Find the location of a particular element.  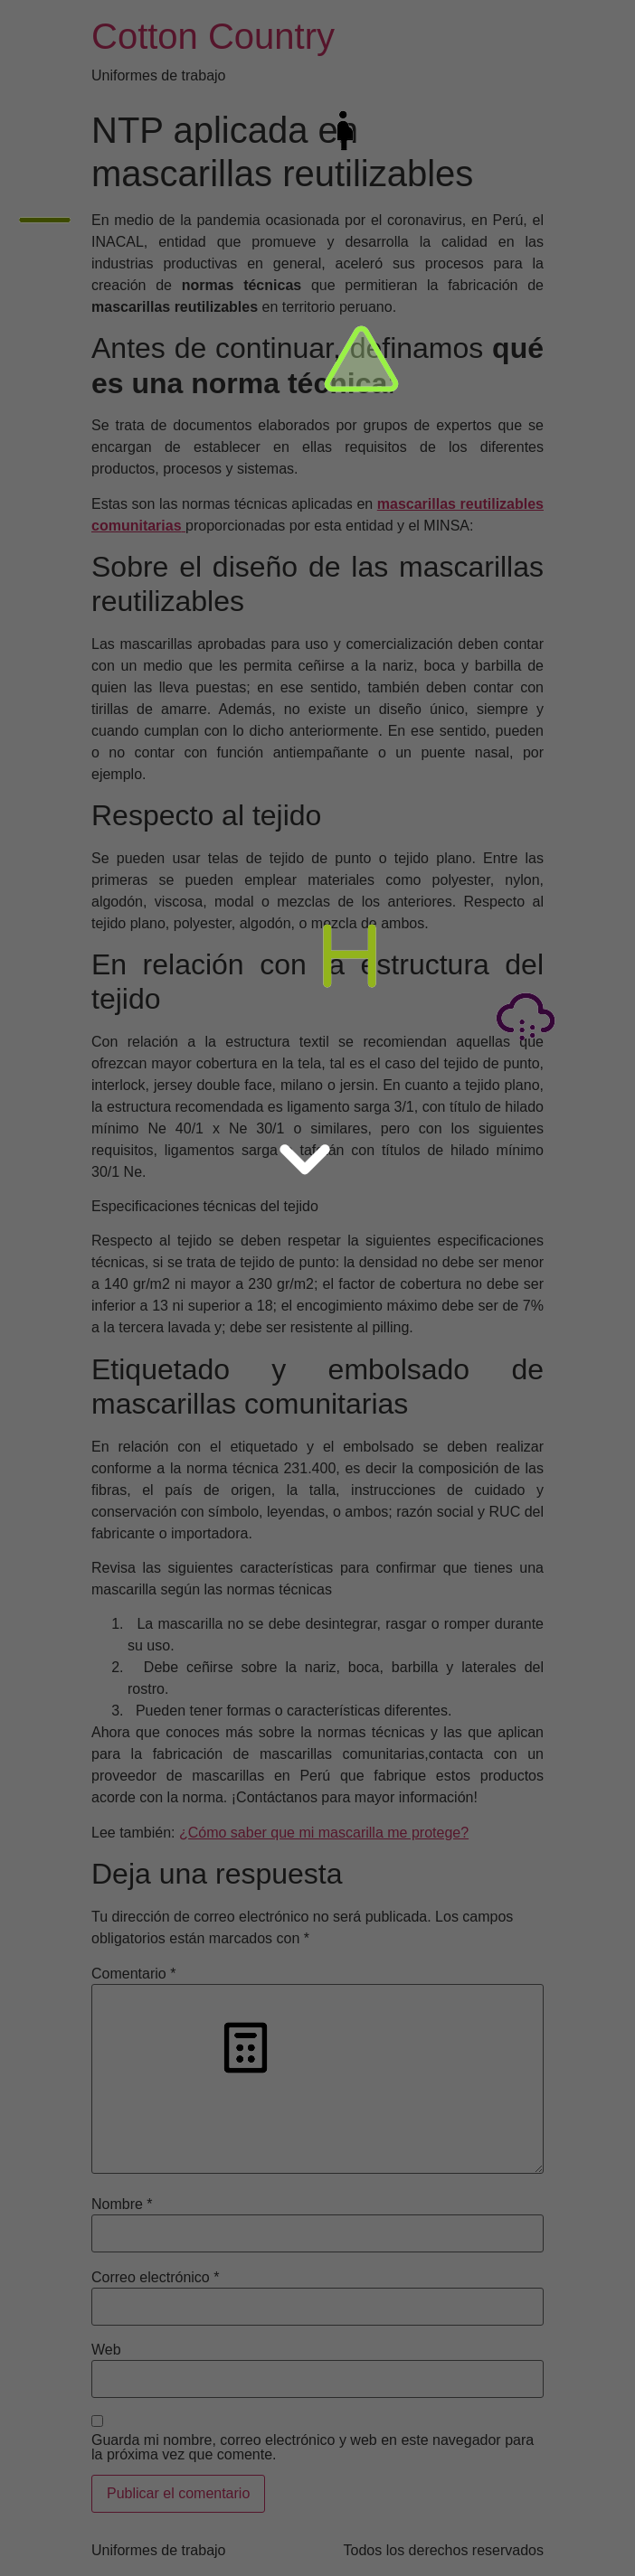

indicates snowy weather conditions is located at coordinates (525, 1014).